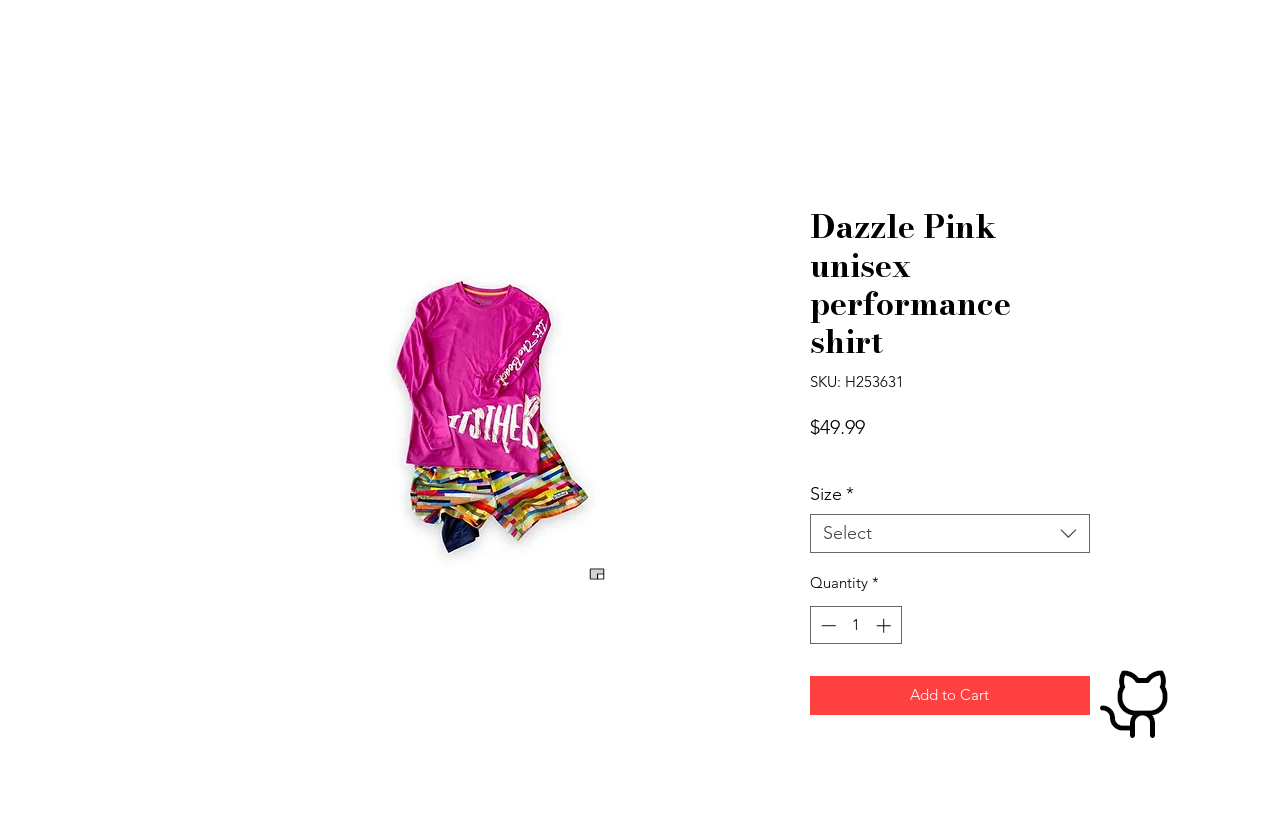  Describe the element at coordinates (597, 574) in the screenshot. I see `enable picture-in-picture mode` at that location.